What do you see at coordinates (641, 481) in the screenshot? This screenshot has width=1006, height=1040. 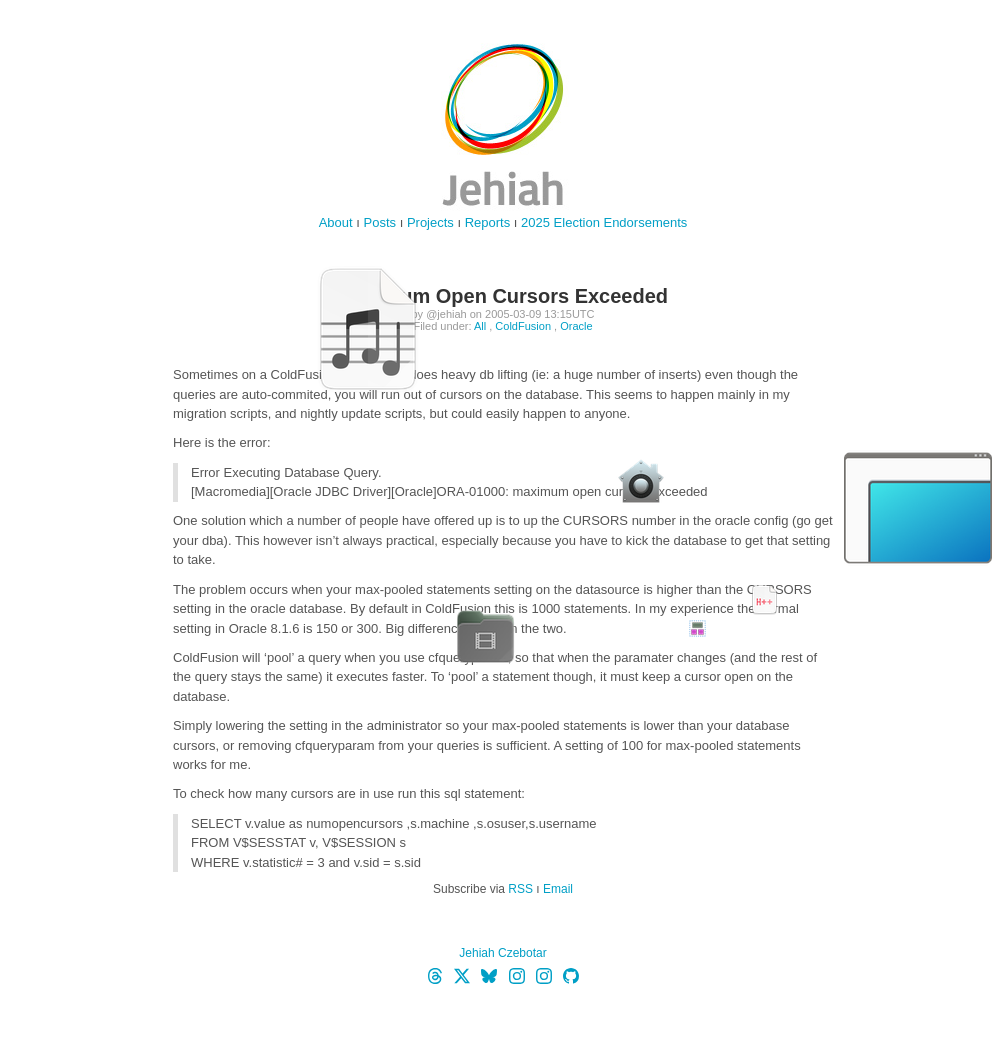 I see `access FileVault disk encryption settings` at bounding box center [641, 481].